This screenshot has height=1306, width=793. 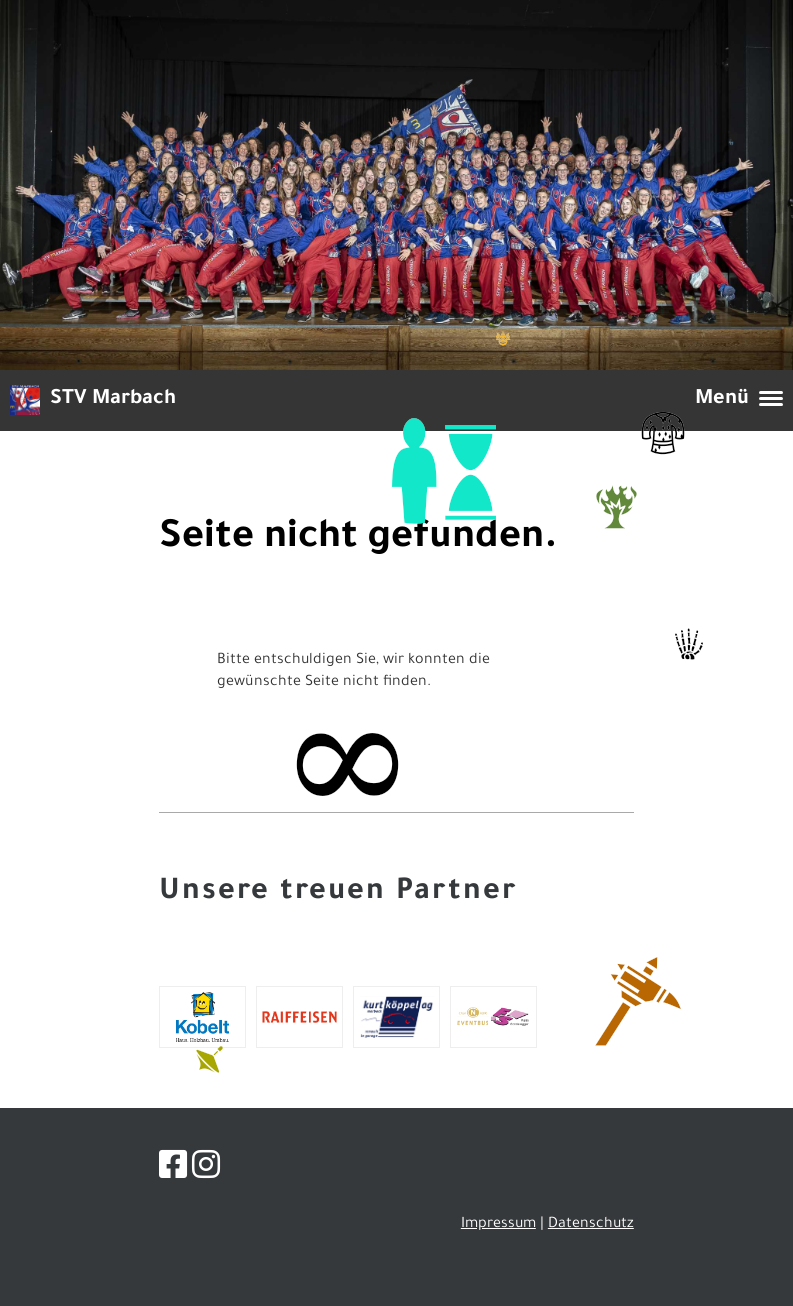 I want to click on equip chainmail armor, so click(x=663, y=433).